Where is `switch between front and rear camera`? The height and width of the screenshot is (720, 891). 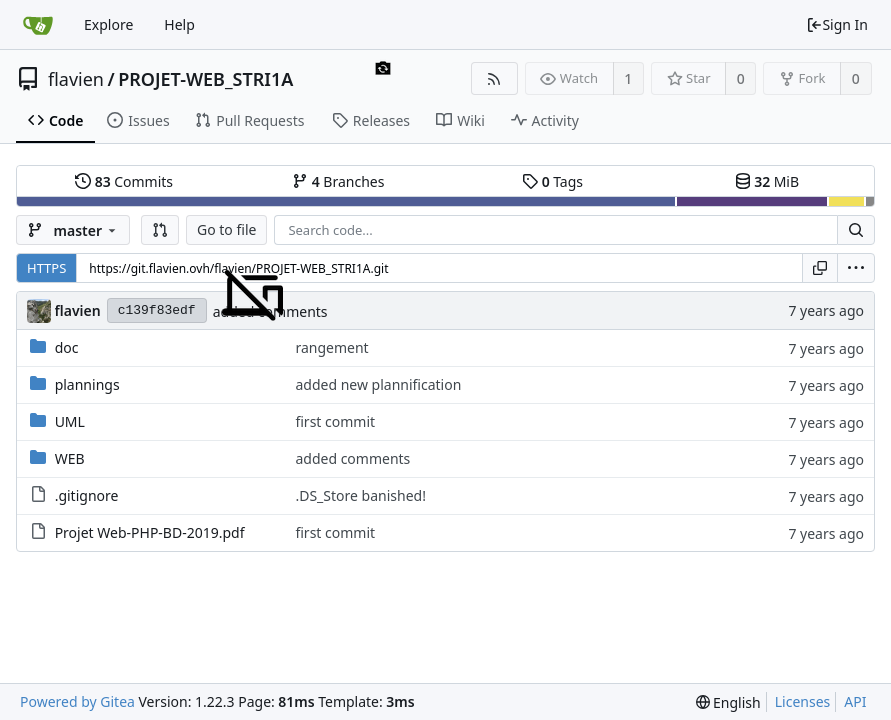
switch between front and rear camera is located at coordinates (383, 68).